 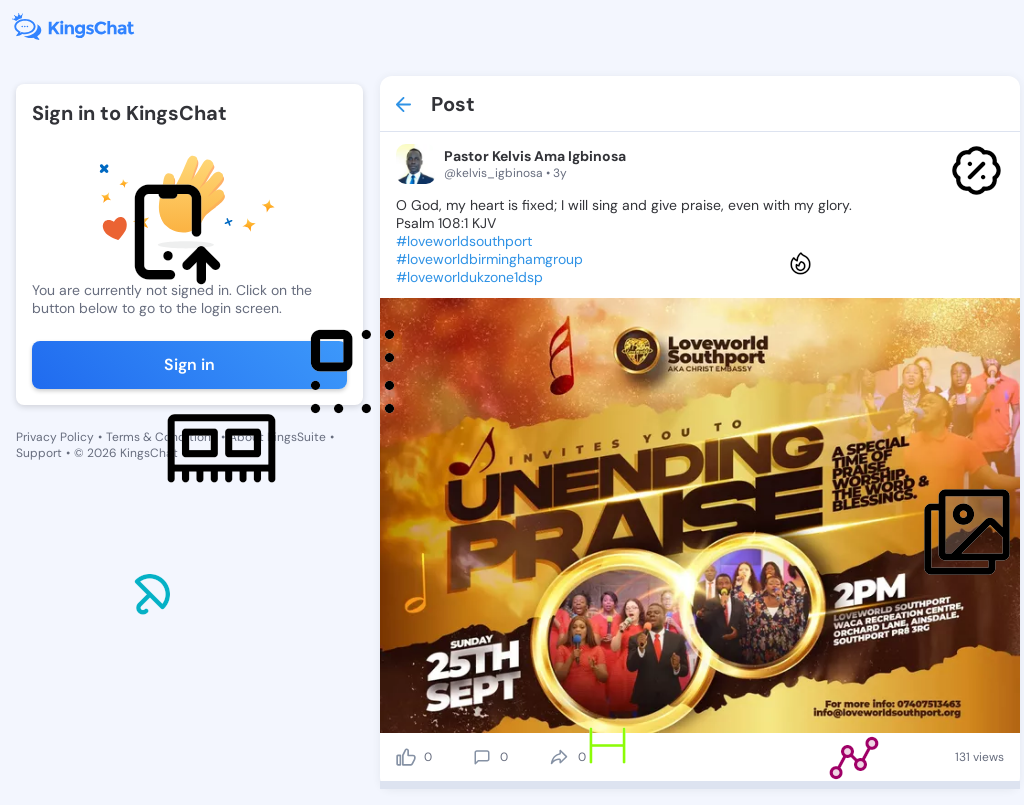 I want to click on view system memory or RAM usage, so click(x=221, y=446).